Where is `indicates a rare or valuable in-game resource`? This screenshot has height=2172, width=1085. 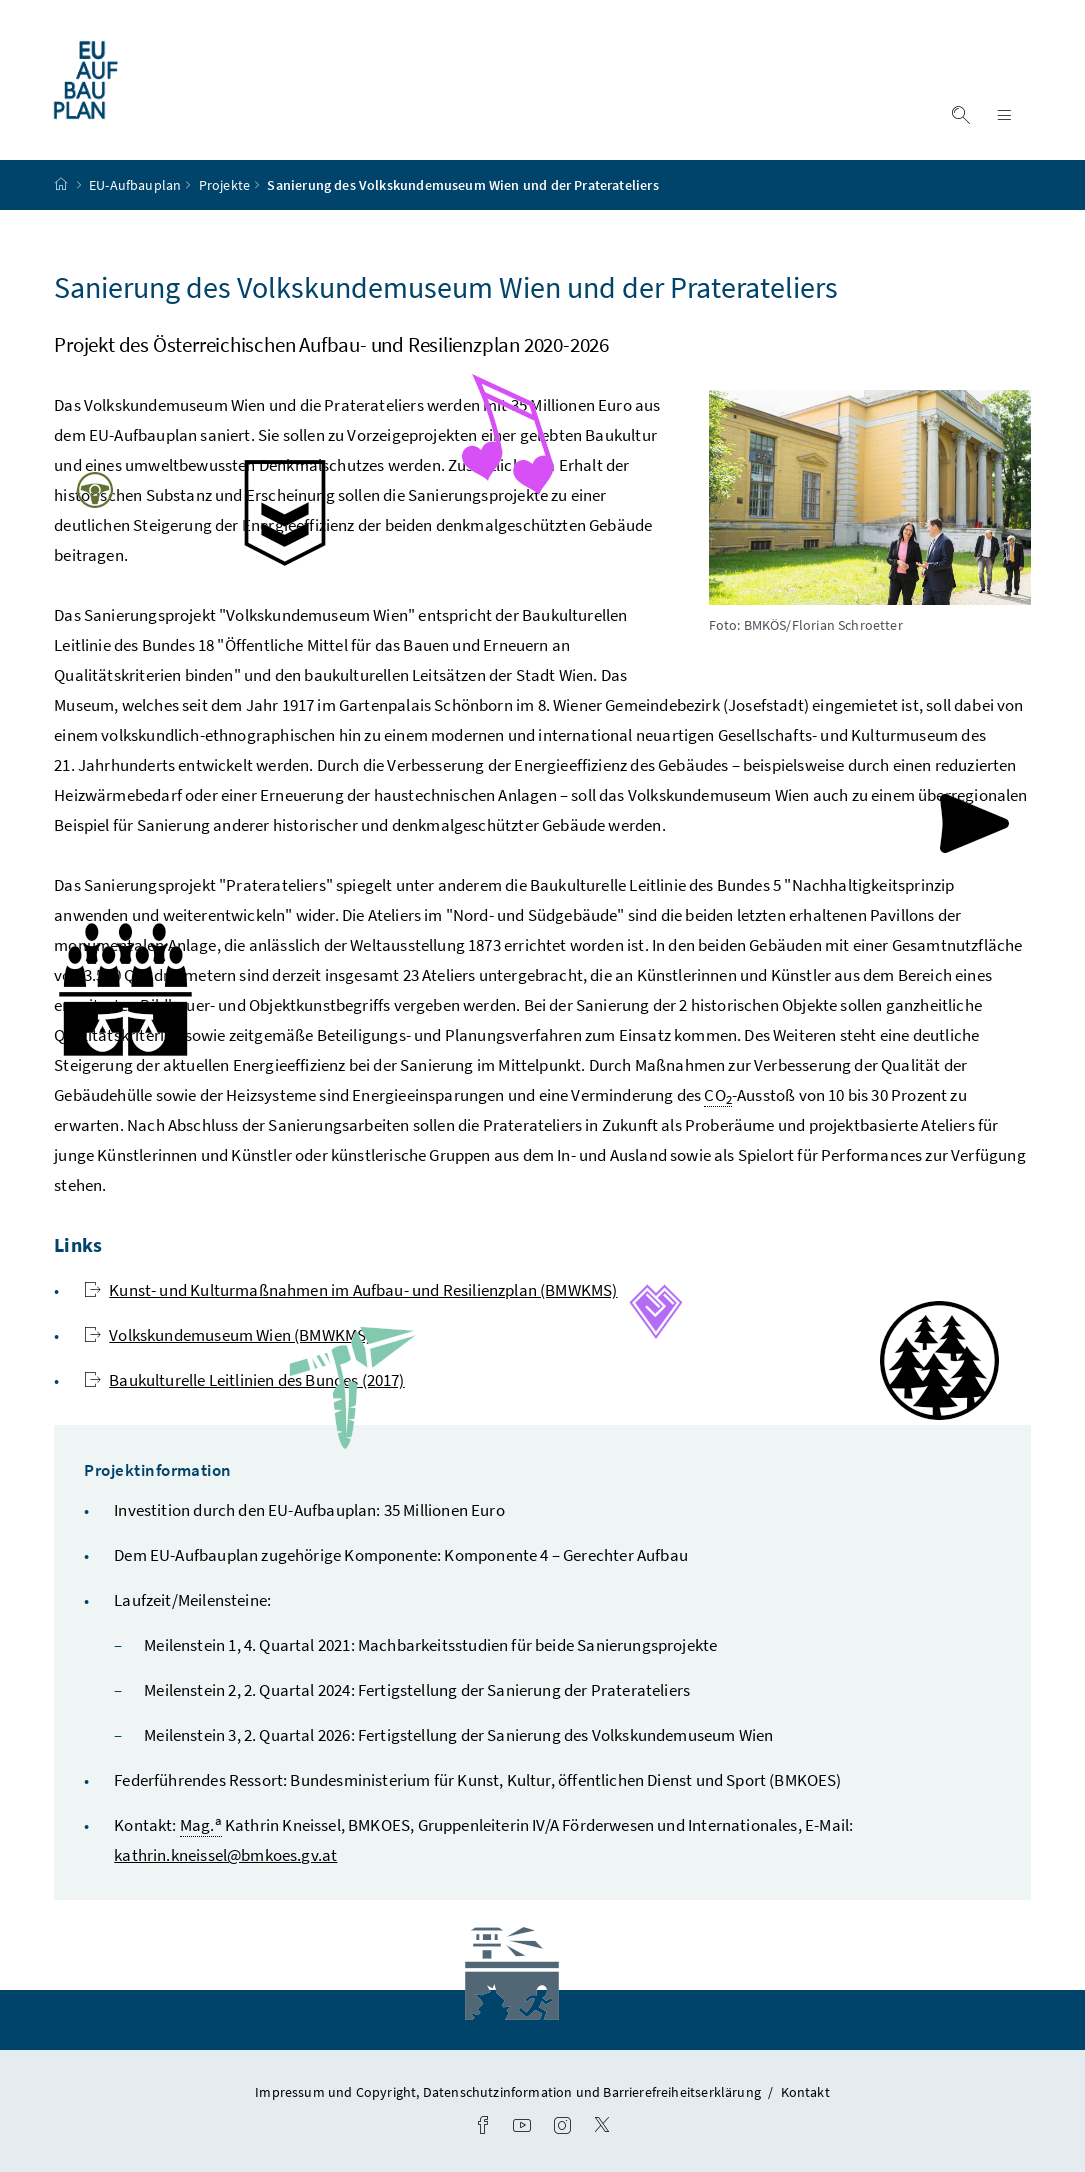 indicates a rare or valuable in-game resource is located at coordinates (656, 1312).